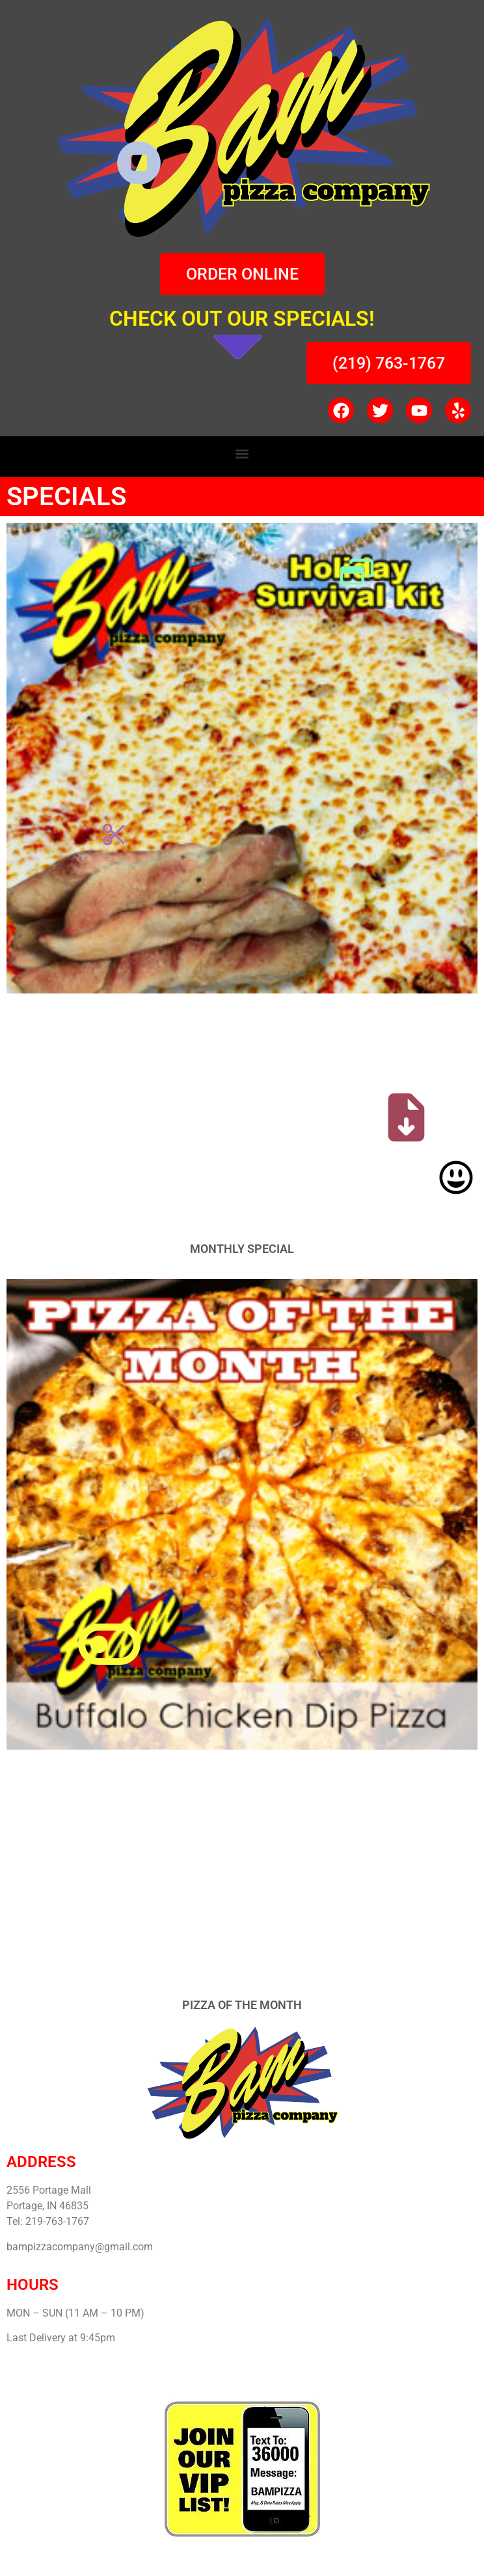  I want to click on download a file, so click(406, 1117).